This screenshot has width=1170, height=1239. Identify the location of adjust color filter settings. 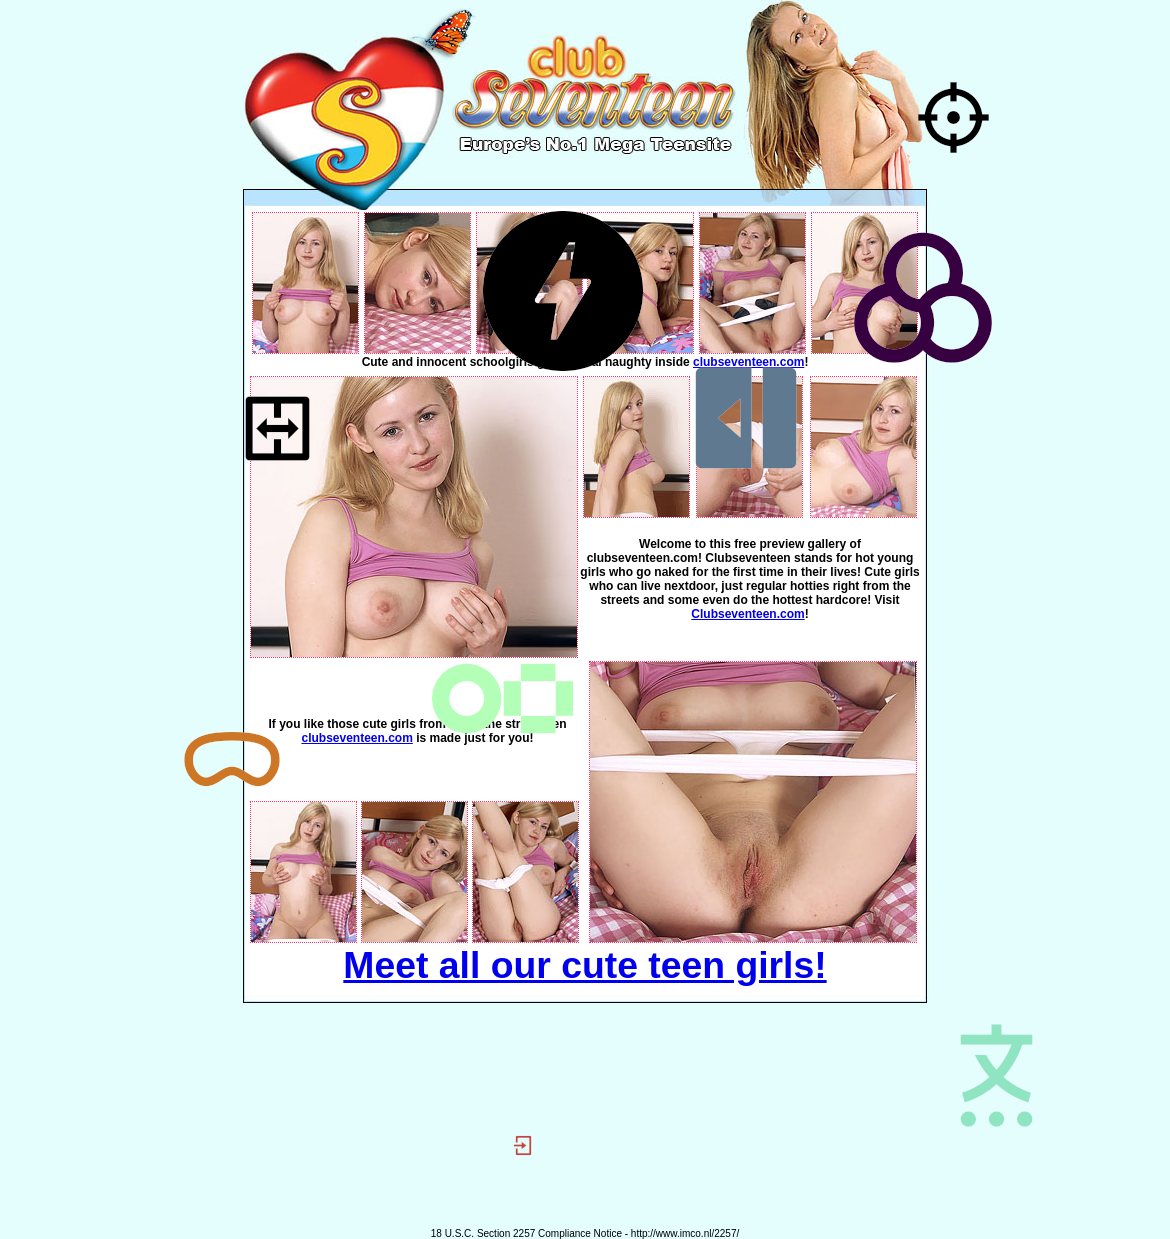
(923, 306).